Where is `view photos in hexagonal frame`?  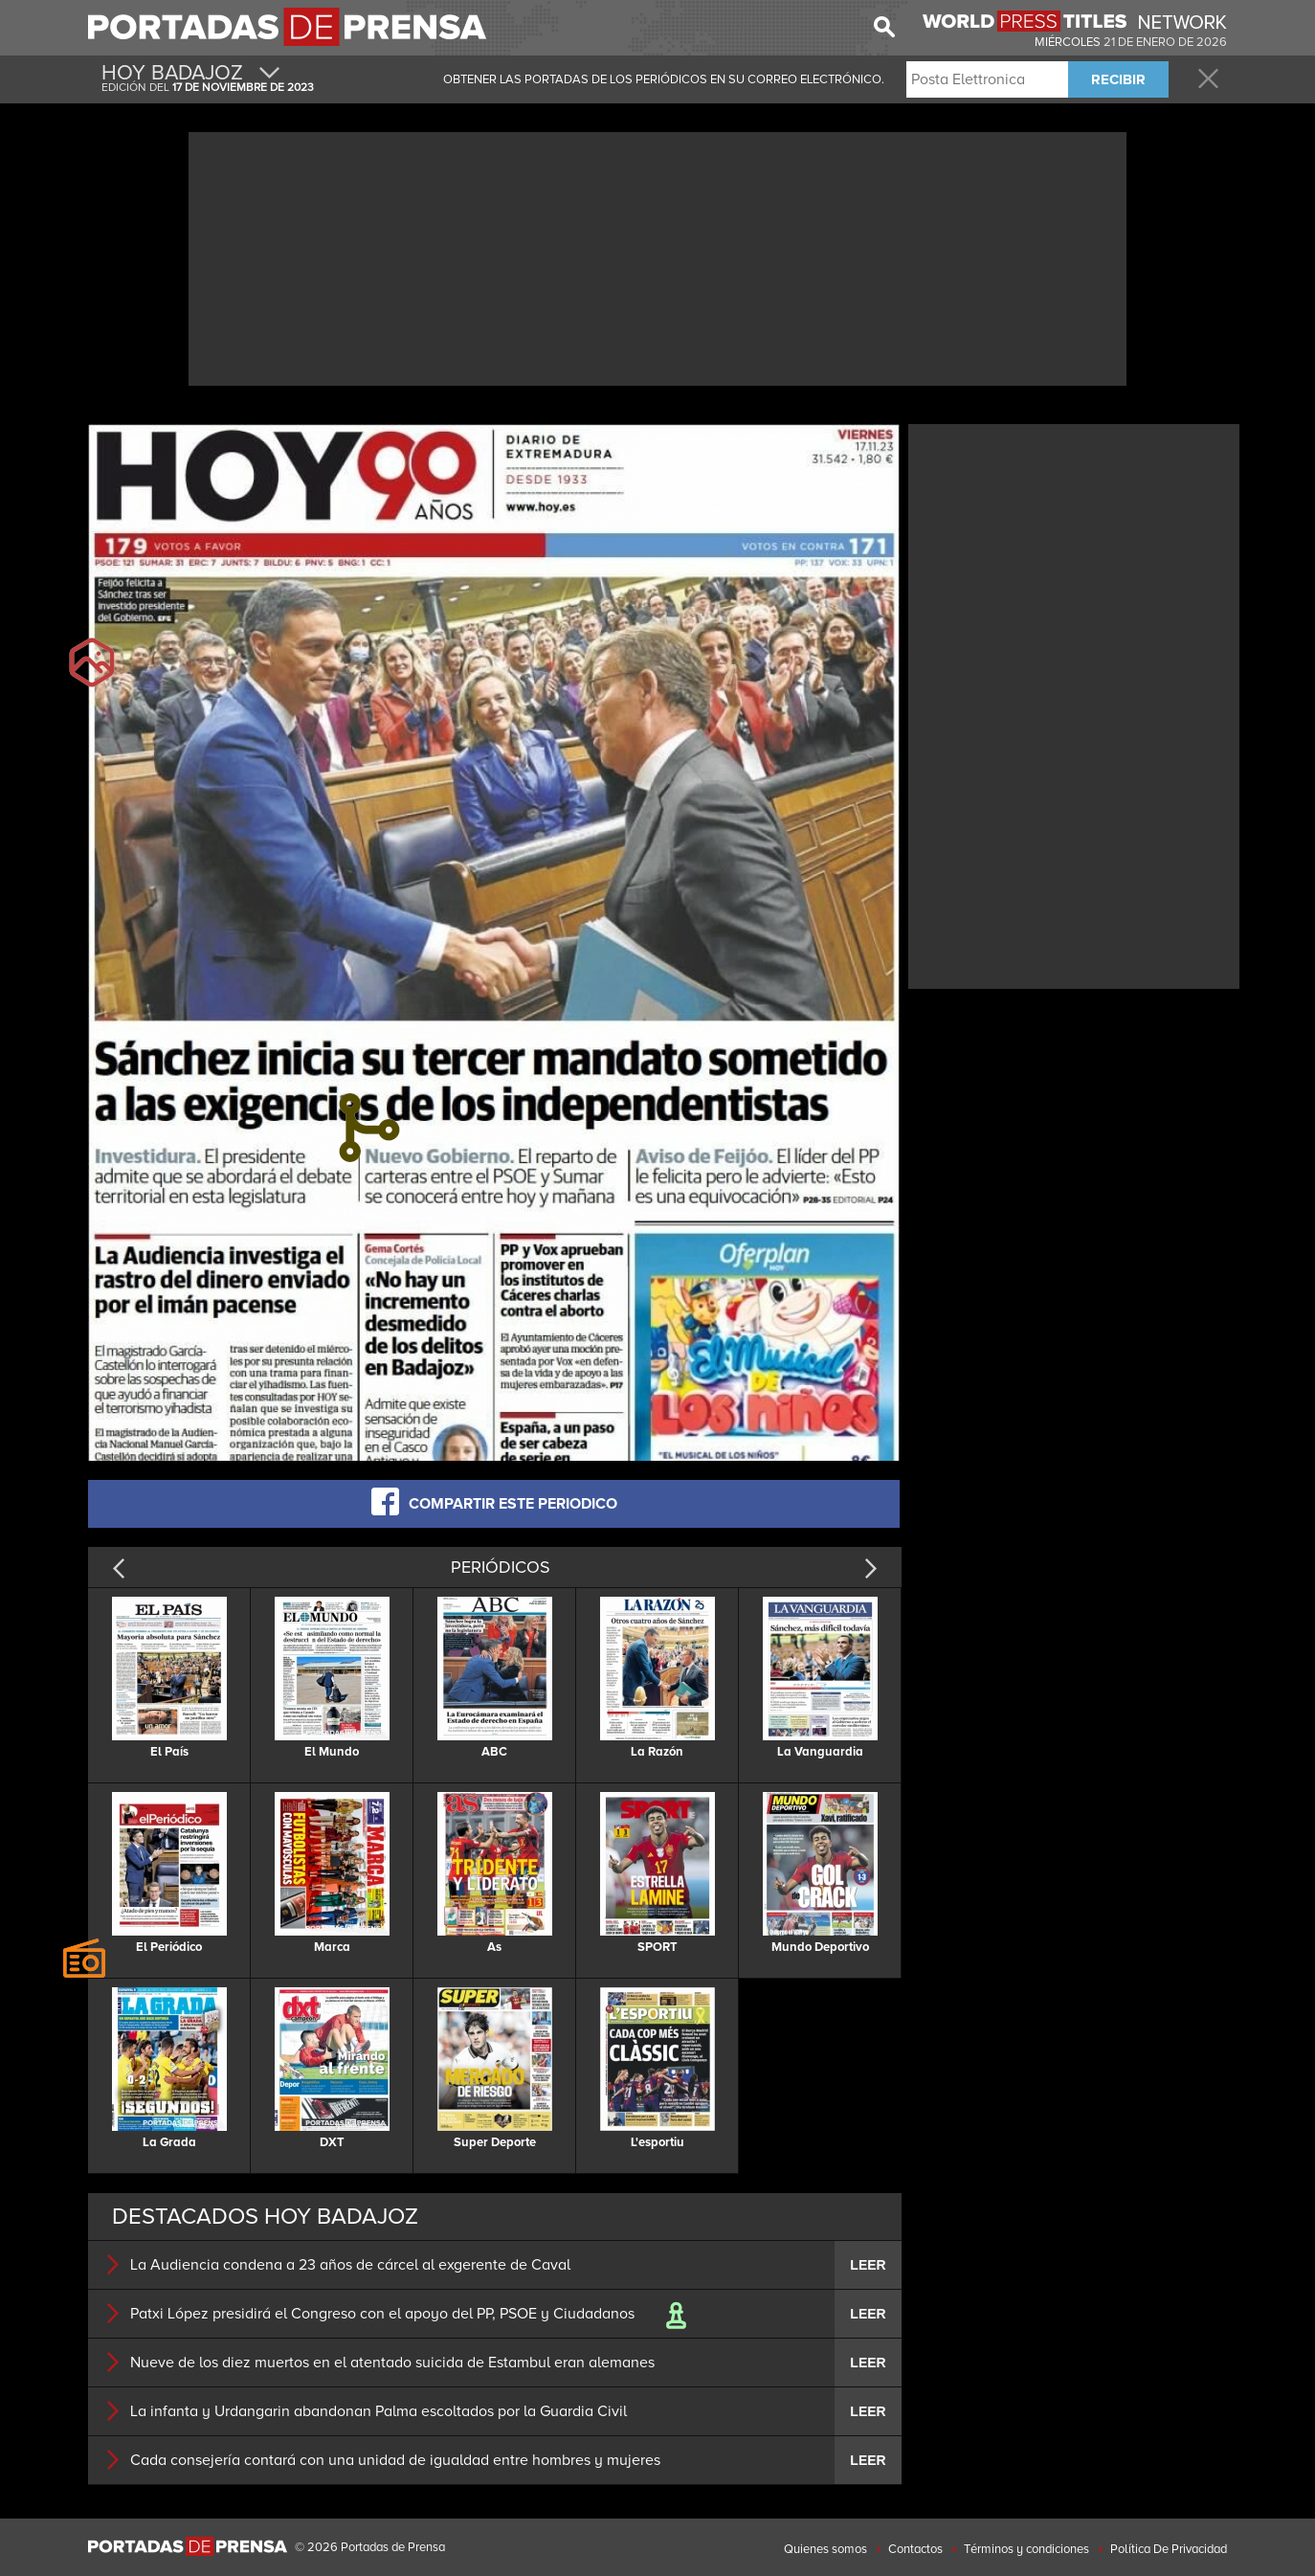
view photos in hexagonal frame is located at coordinates (92, 662).